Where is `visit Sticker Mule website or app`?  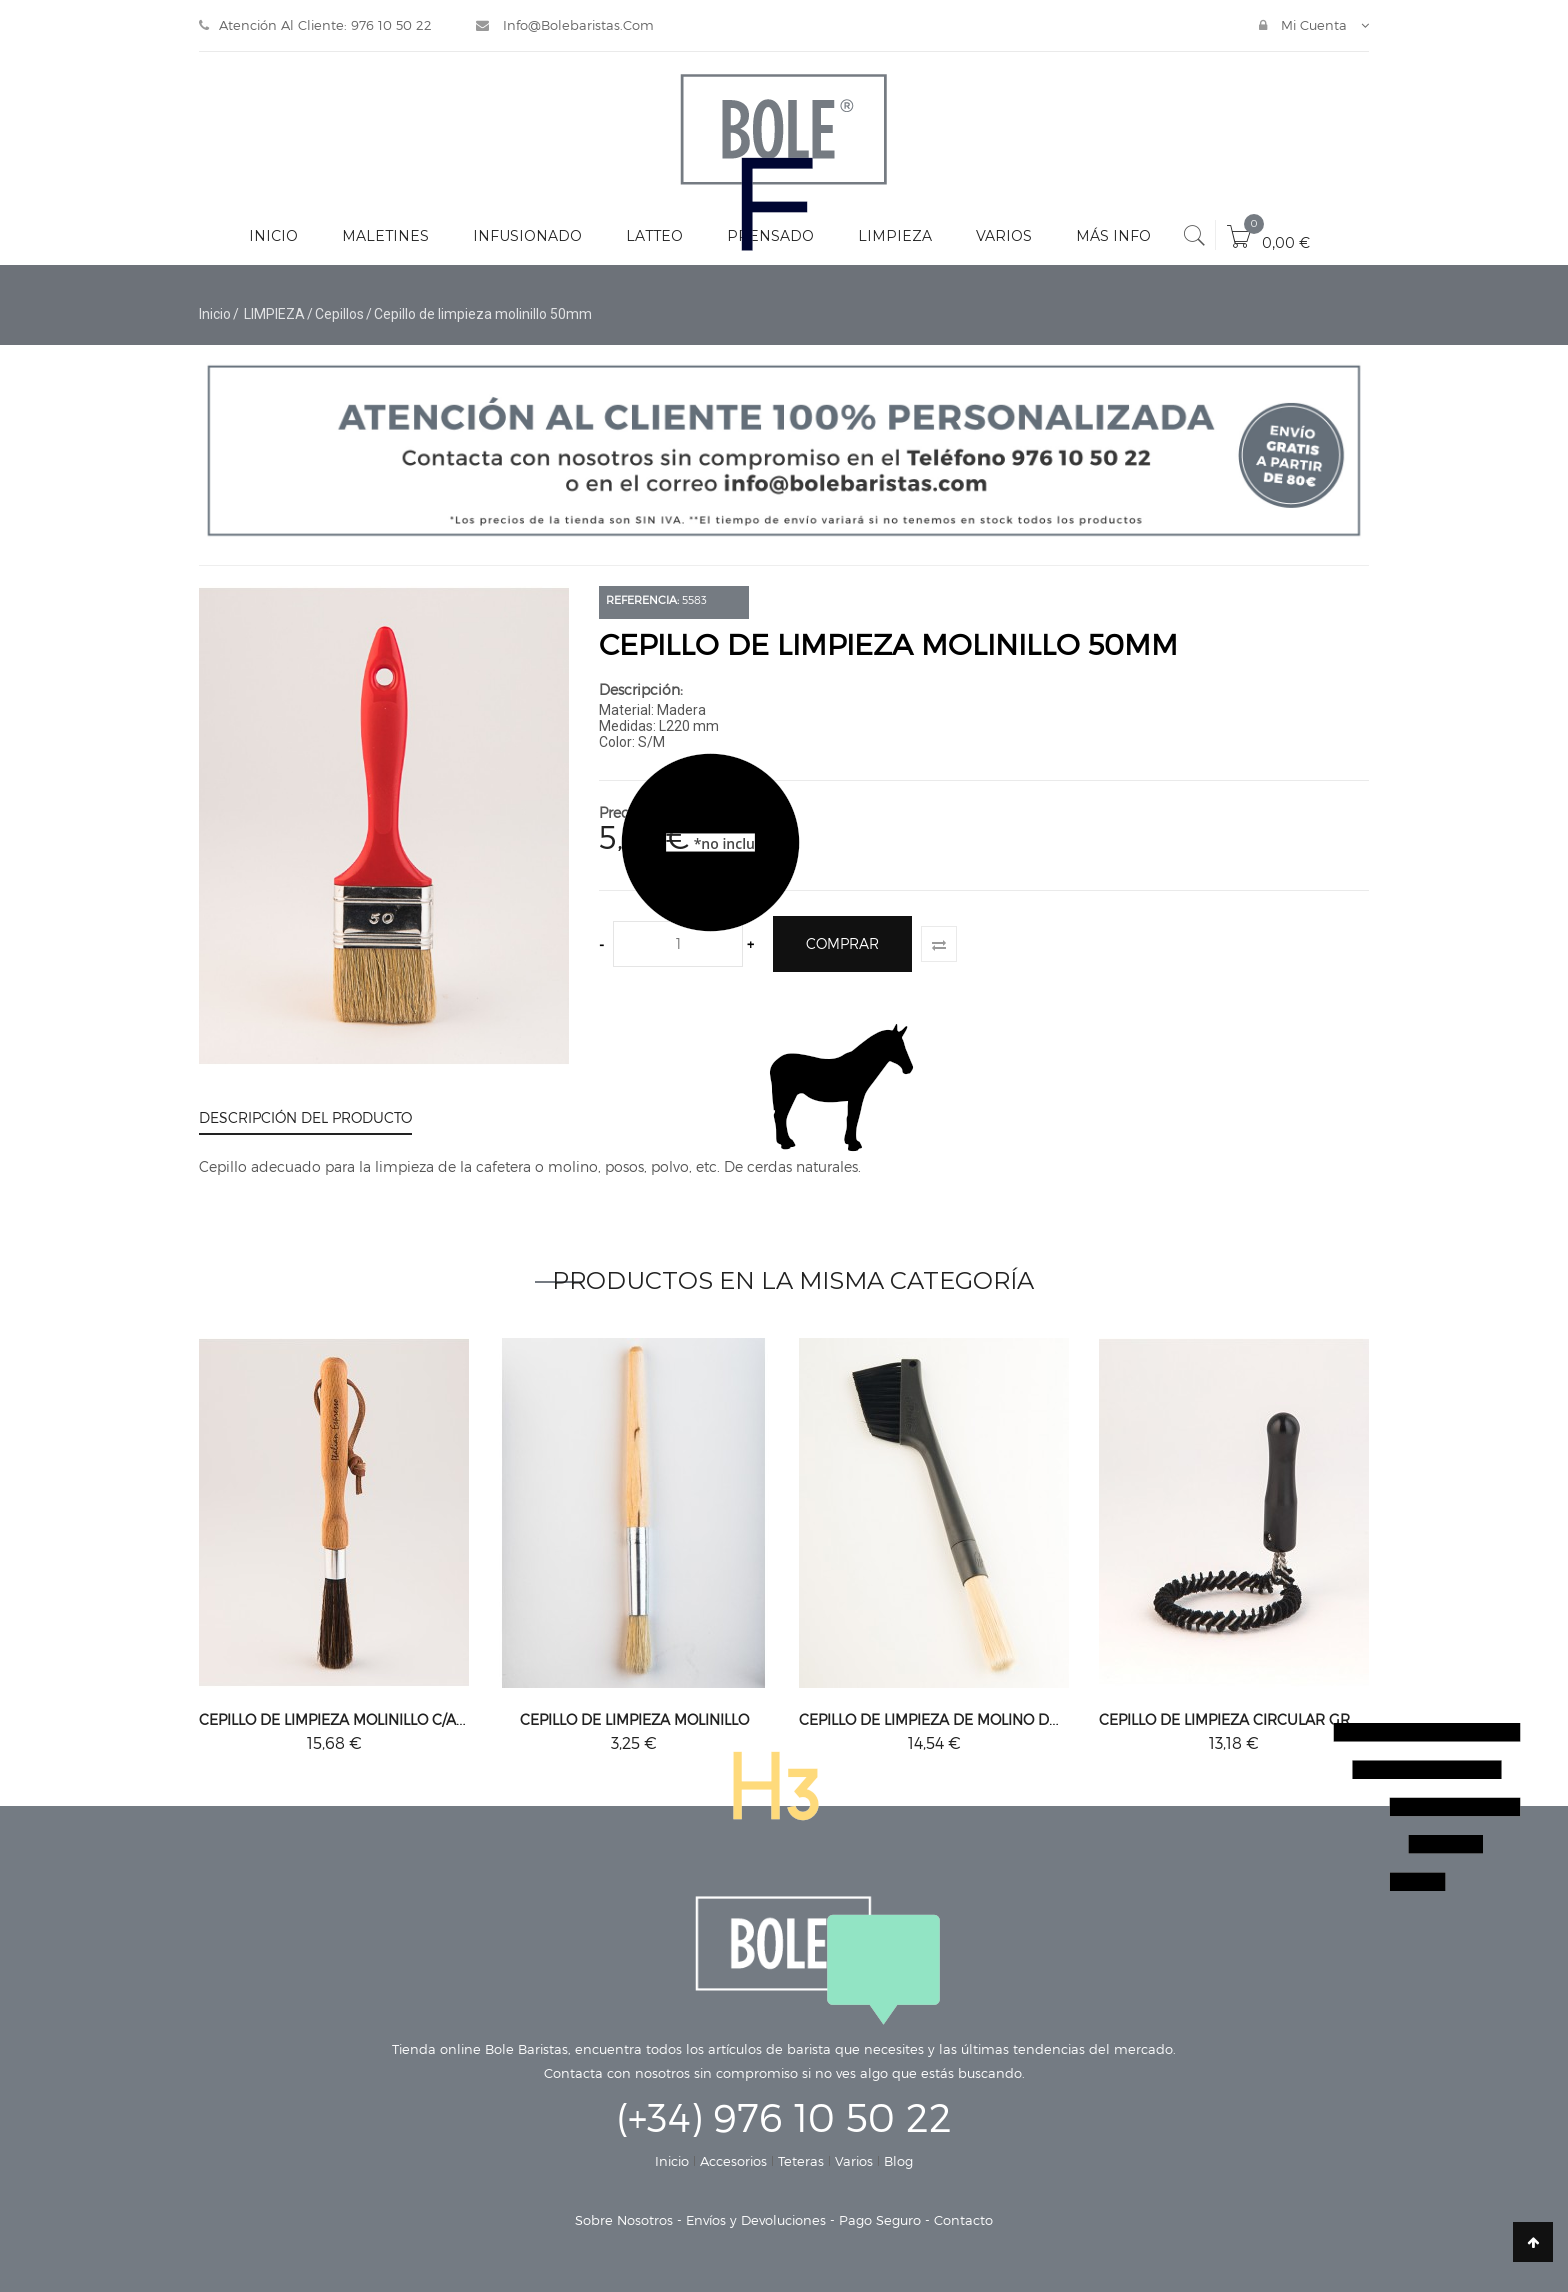 visit Sticker Mule website or app is located at coordinates (841, 1087).